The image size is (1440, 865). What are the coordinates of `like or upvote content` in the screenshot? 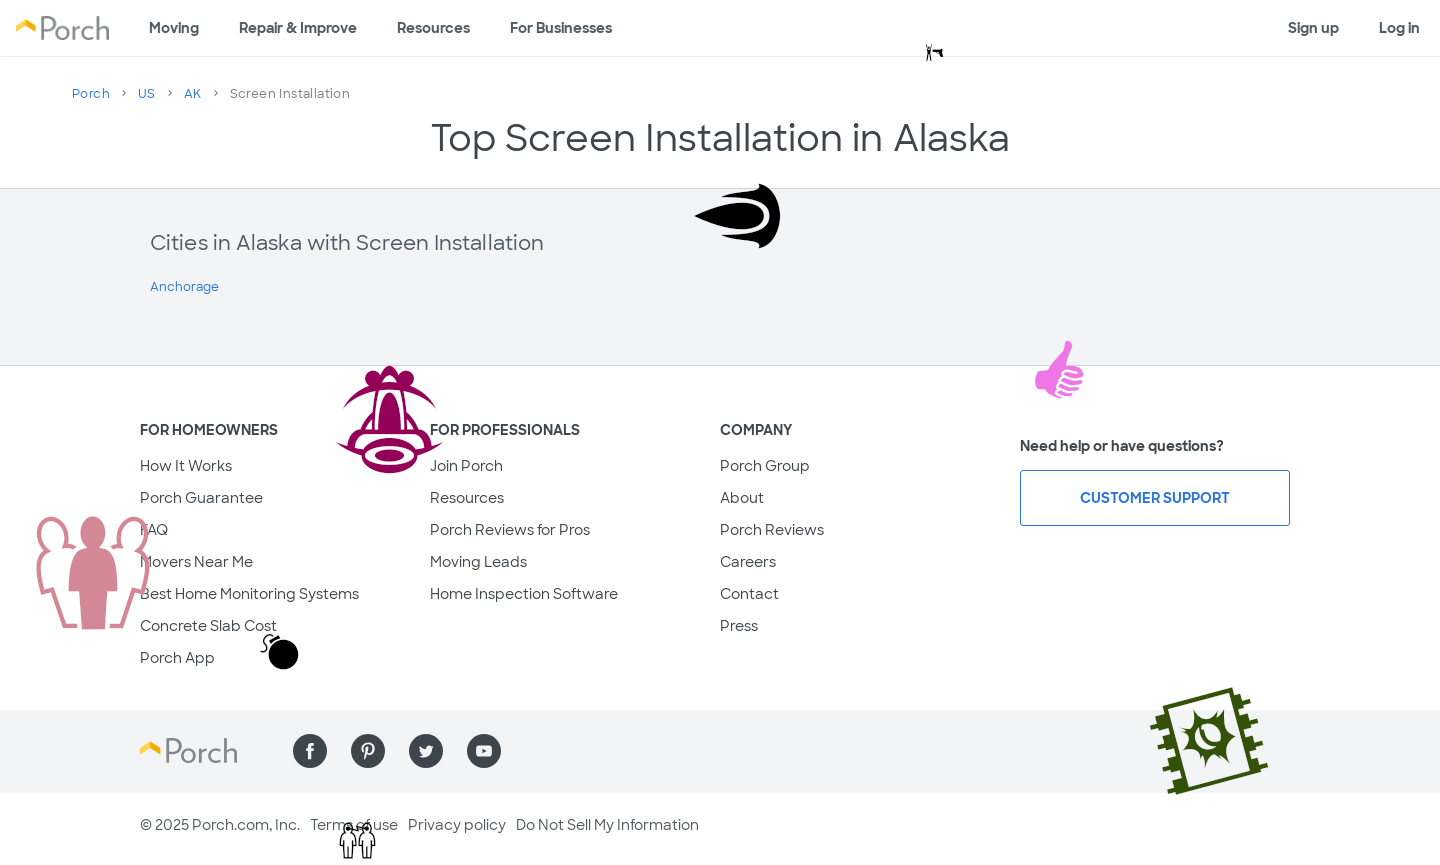 It's located at (1060, 369).